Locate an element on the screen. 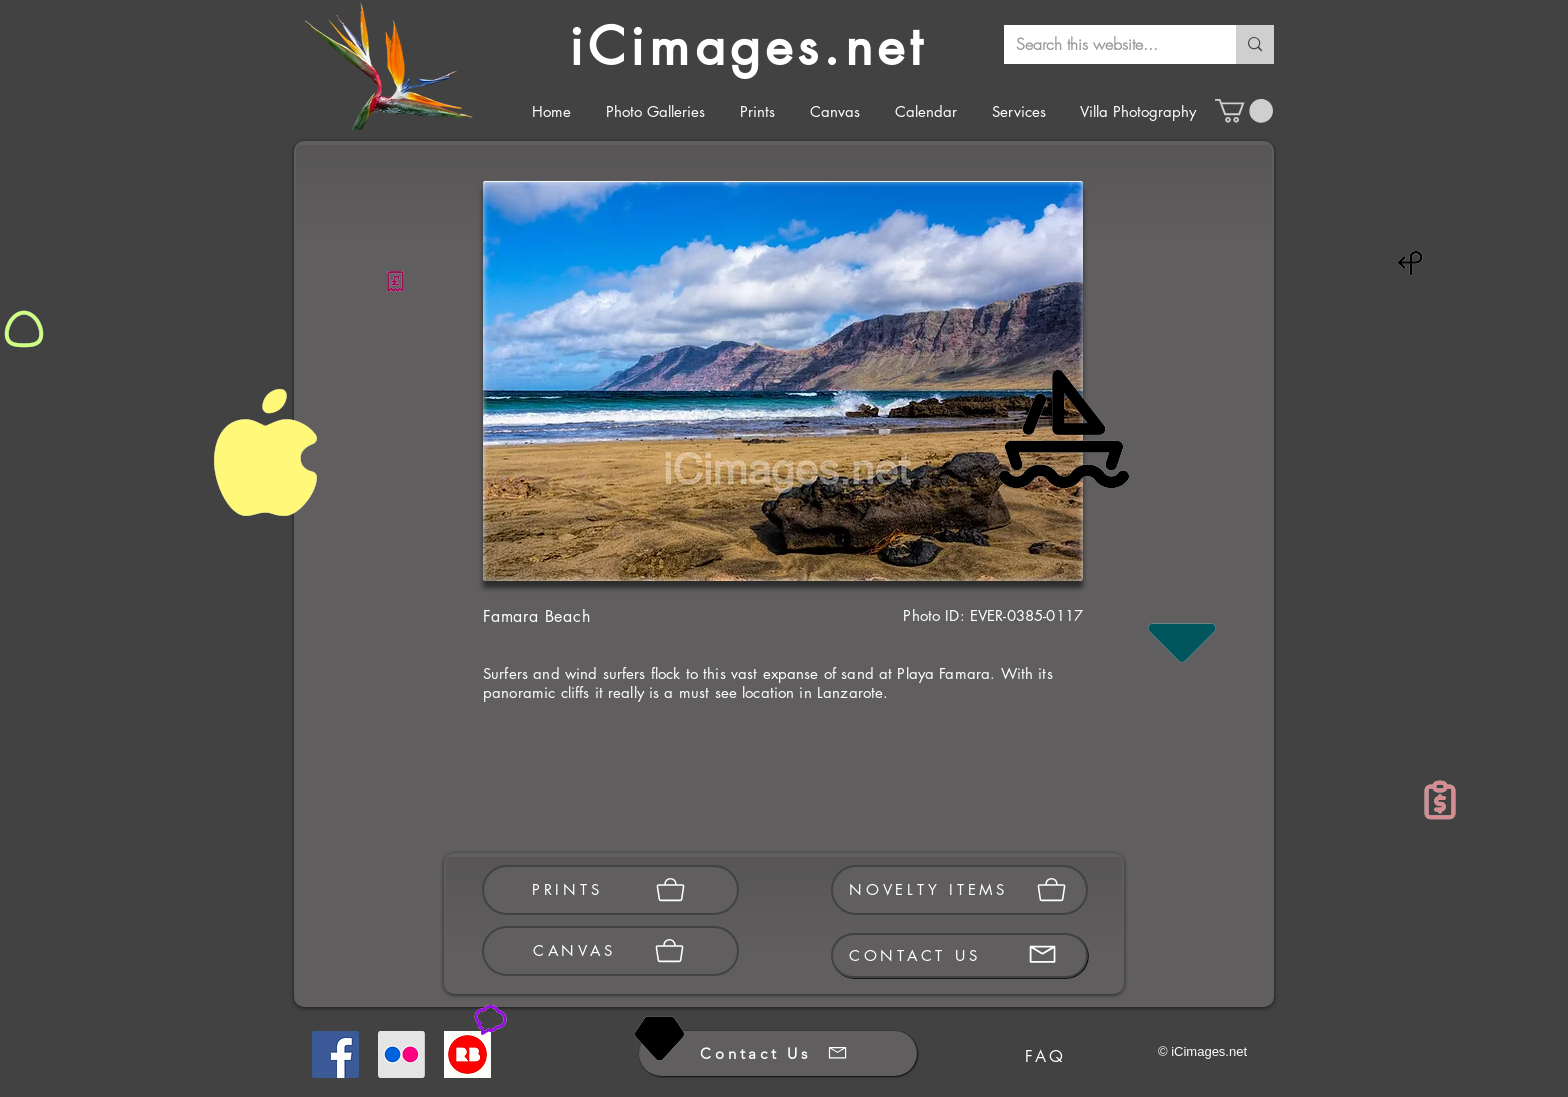  undo or go back to previous state is located at coordinates (1409, 262).